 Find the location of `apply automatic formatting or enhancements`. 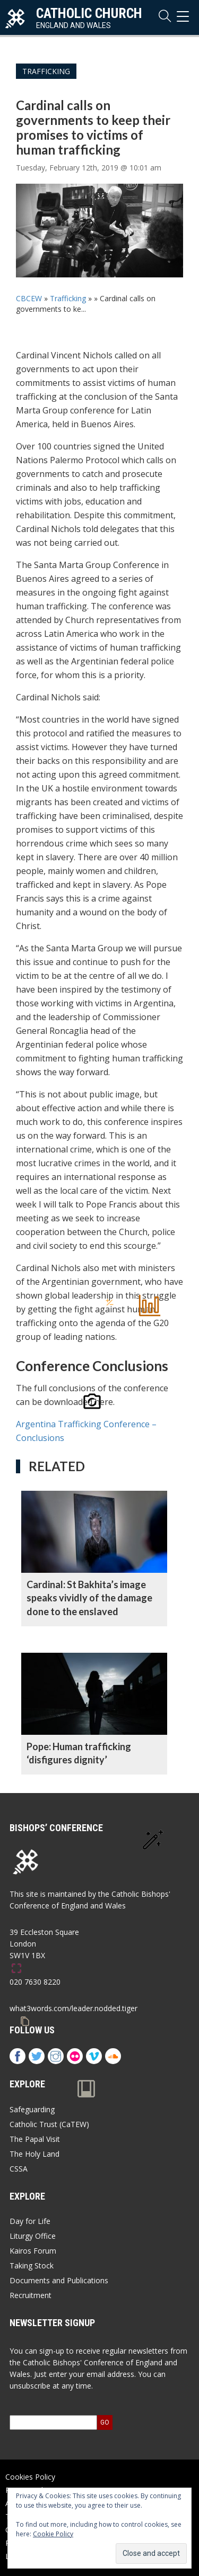

apply automatic formatting or enhancements is located at coordinates (153, 1840).